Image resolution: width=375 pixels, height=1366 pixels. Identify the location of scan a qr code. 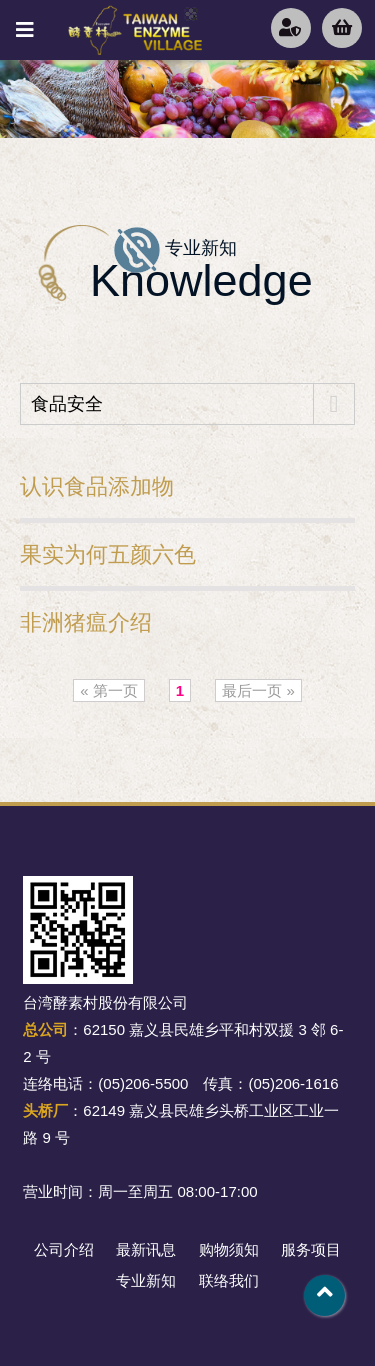
(191, 14).